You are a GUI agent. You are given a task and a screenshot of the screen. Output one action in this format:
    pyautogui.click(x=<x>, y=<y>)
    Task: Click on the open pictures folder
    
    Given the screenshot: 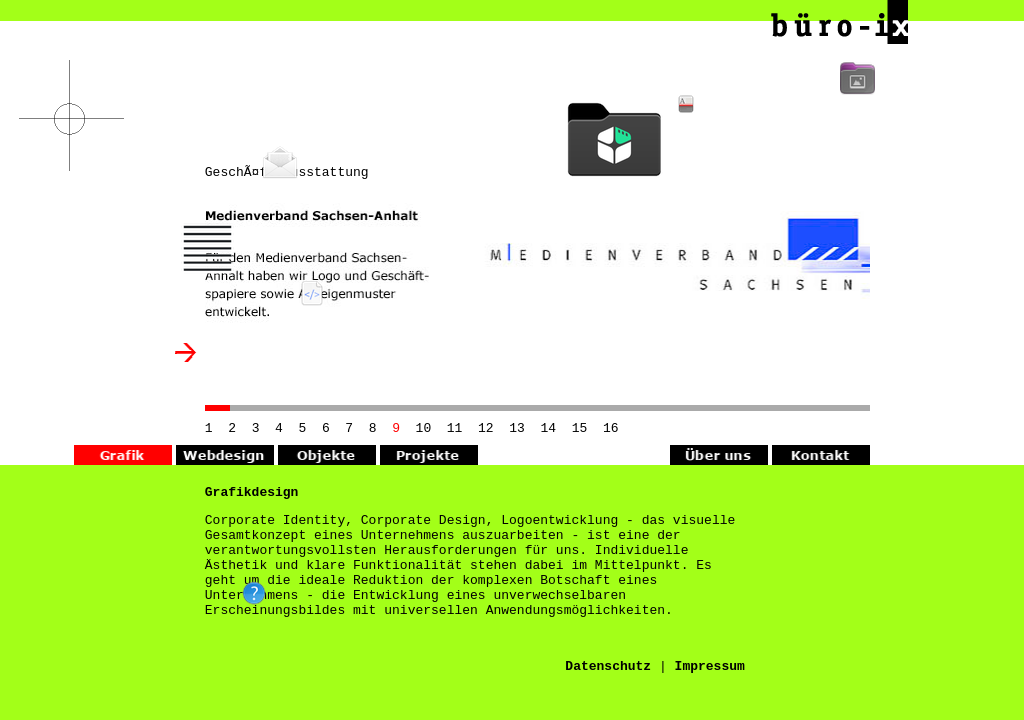 What is the action you would take?
    pyautogui.click(x=857, y=77)
    